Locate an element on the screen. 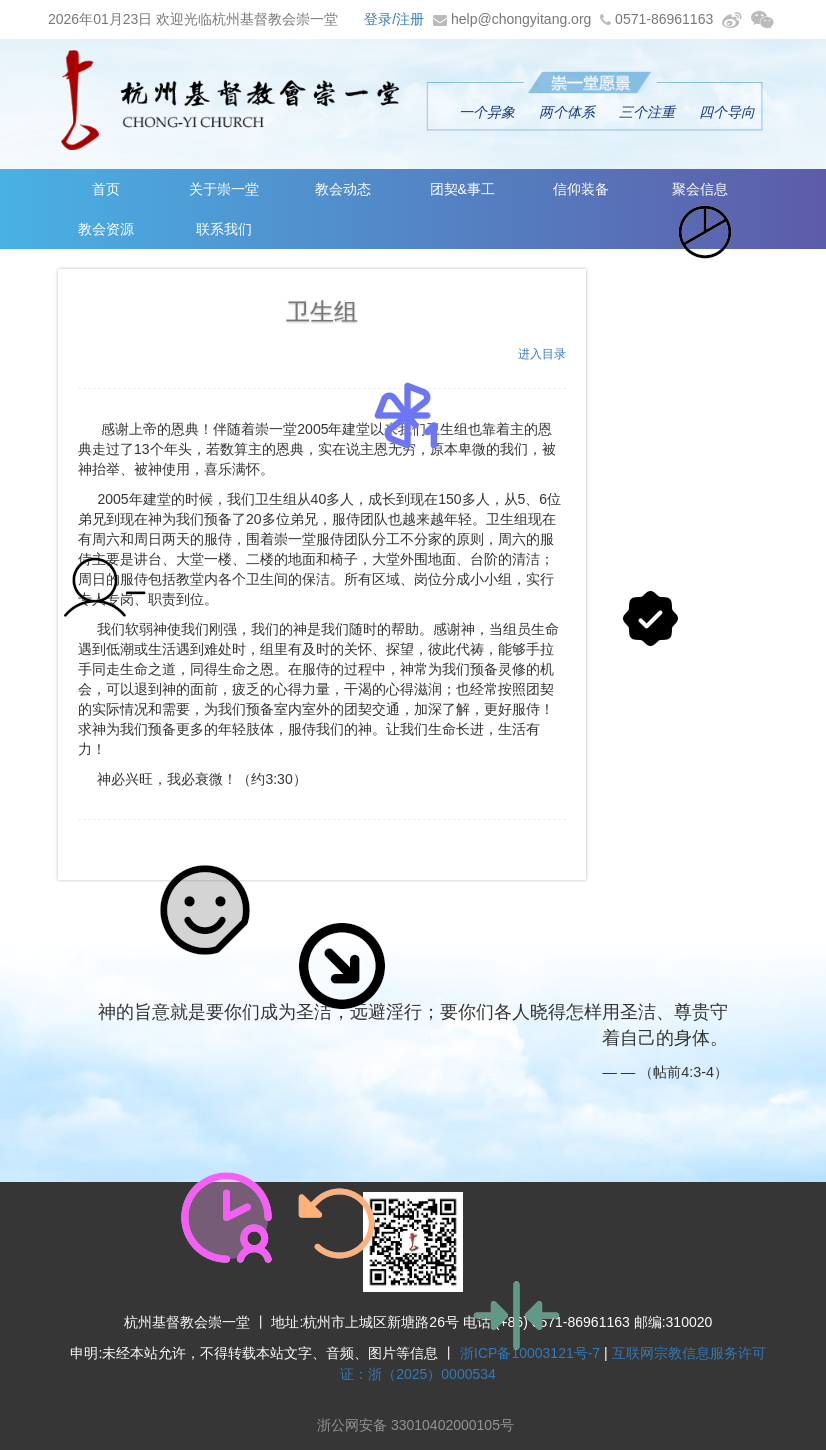 This screenshot has height=1450, width=826. add a sticker or emoji to your message is located at coordinates (205, 910).